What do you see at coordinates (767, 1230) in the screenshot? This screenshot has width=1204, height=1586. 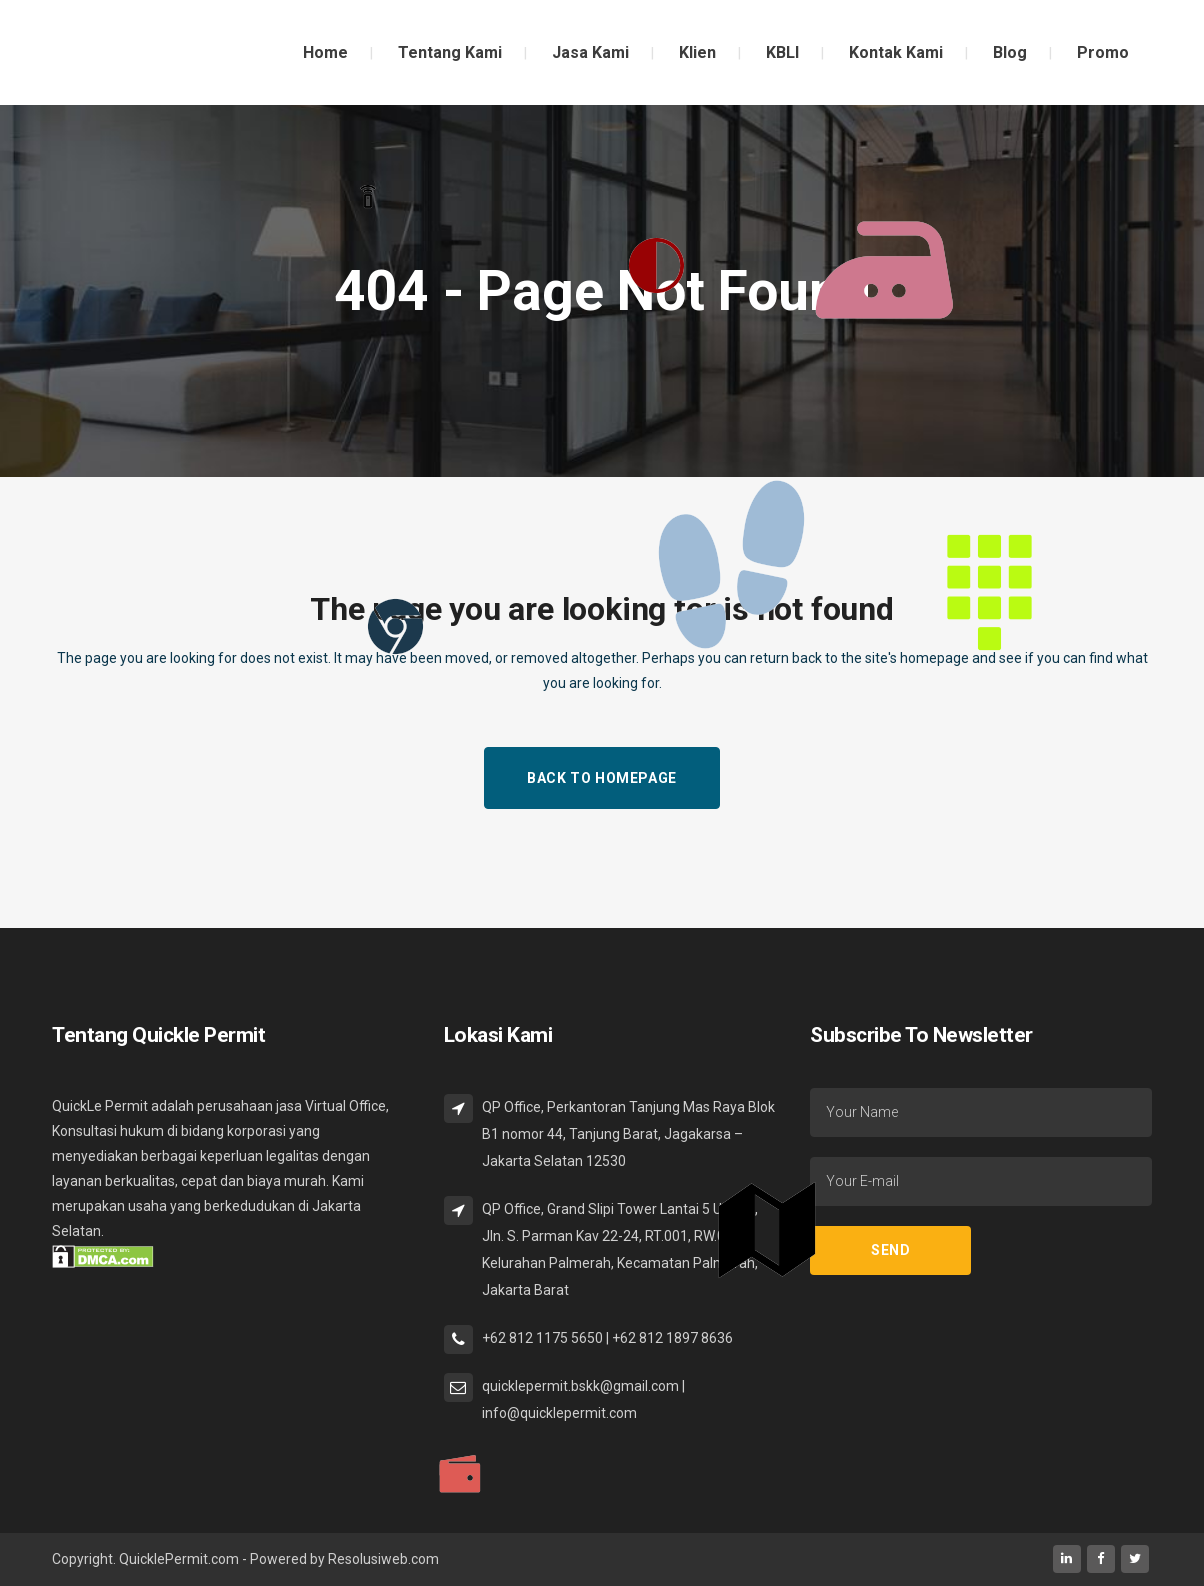 I see `open the map view` at bounding box center [767, 1230].